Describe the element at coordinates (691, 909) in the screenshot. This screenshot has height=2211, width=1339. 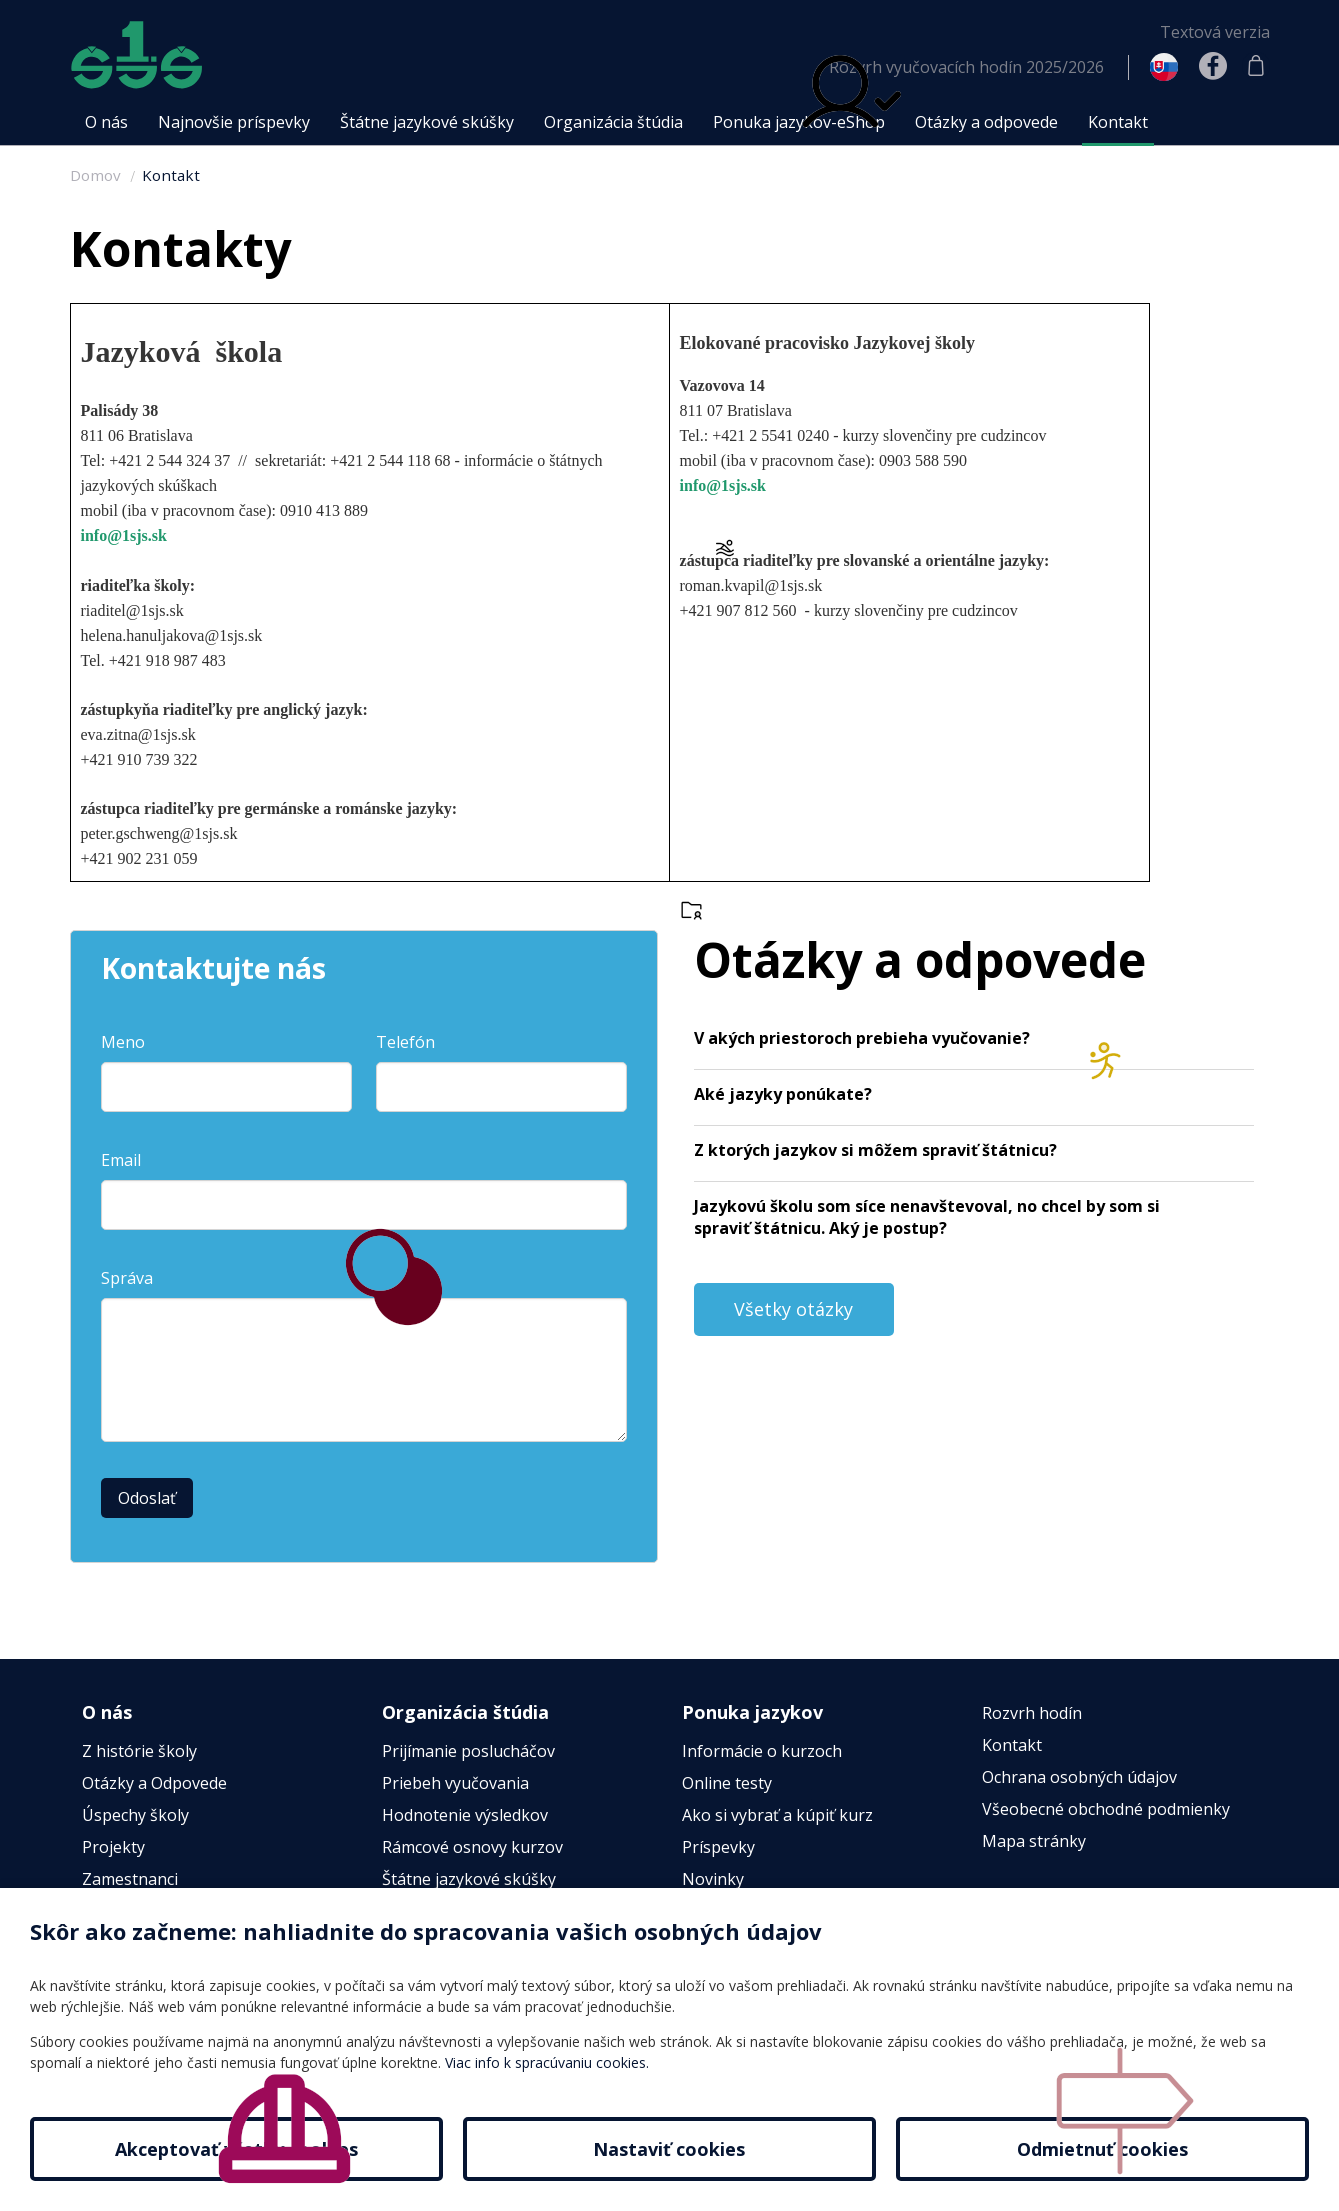
I see `access user profile folder` at that location.